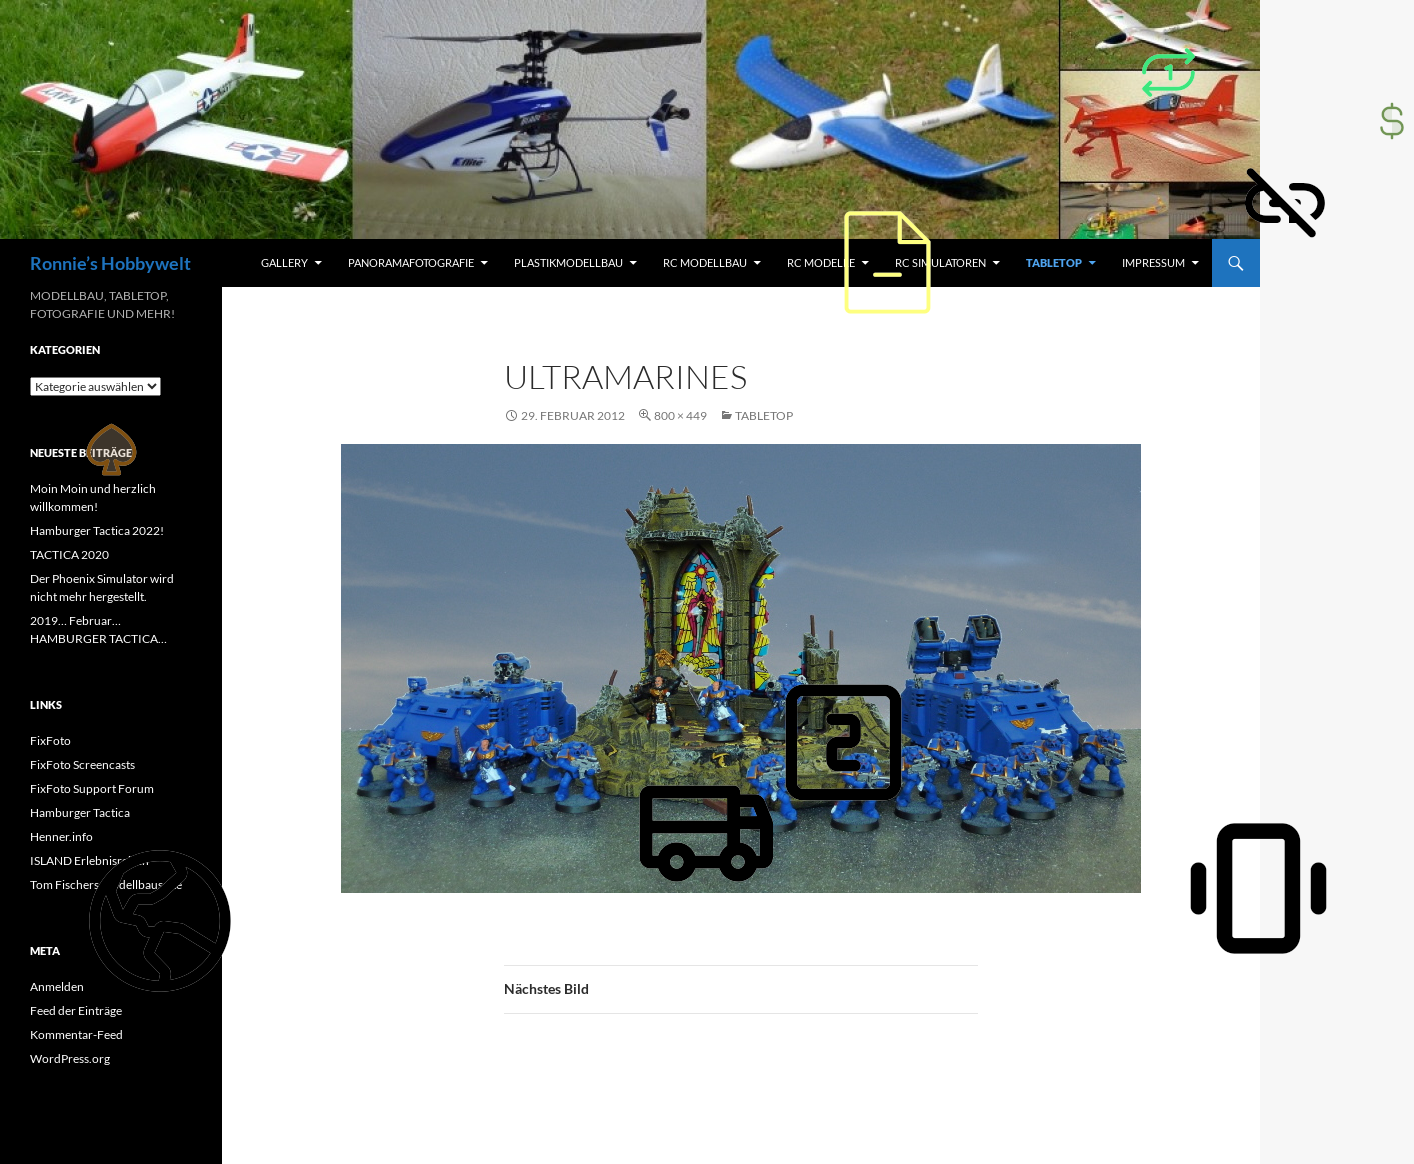 Image resolution: width=1414 pixels, height=1164 pixels. Describe the element at coordinates (703, 827) in the screenshot. I see `track your delivery status` at that location.